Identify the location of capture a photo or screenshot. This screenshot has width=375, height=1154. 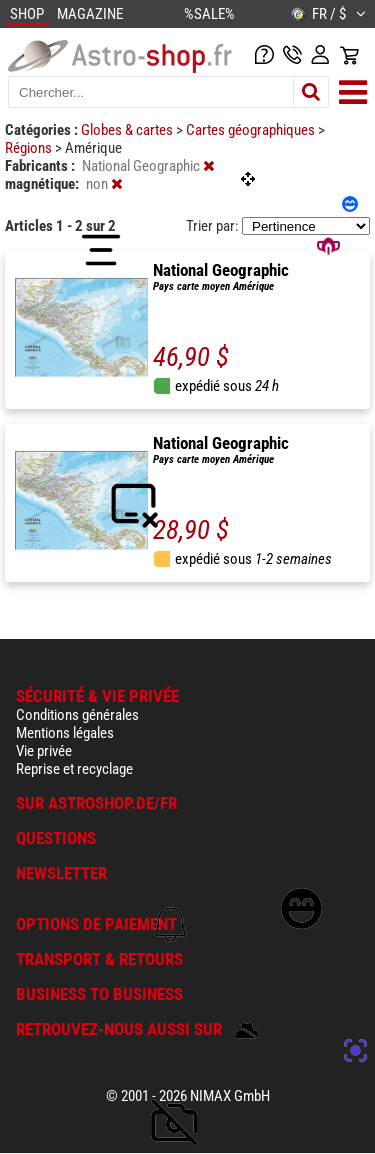
(355, 1050).